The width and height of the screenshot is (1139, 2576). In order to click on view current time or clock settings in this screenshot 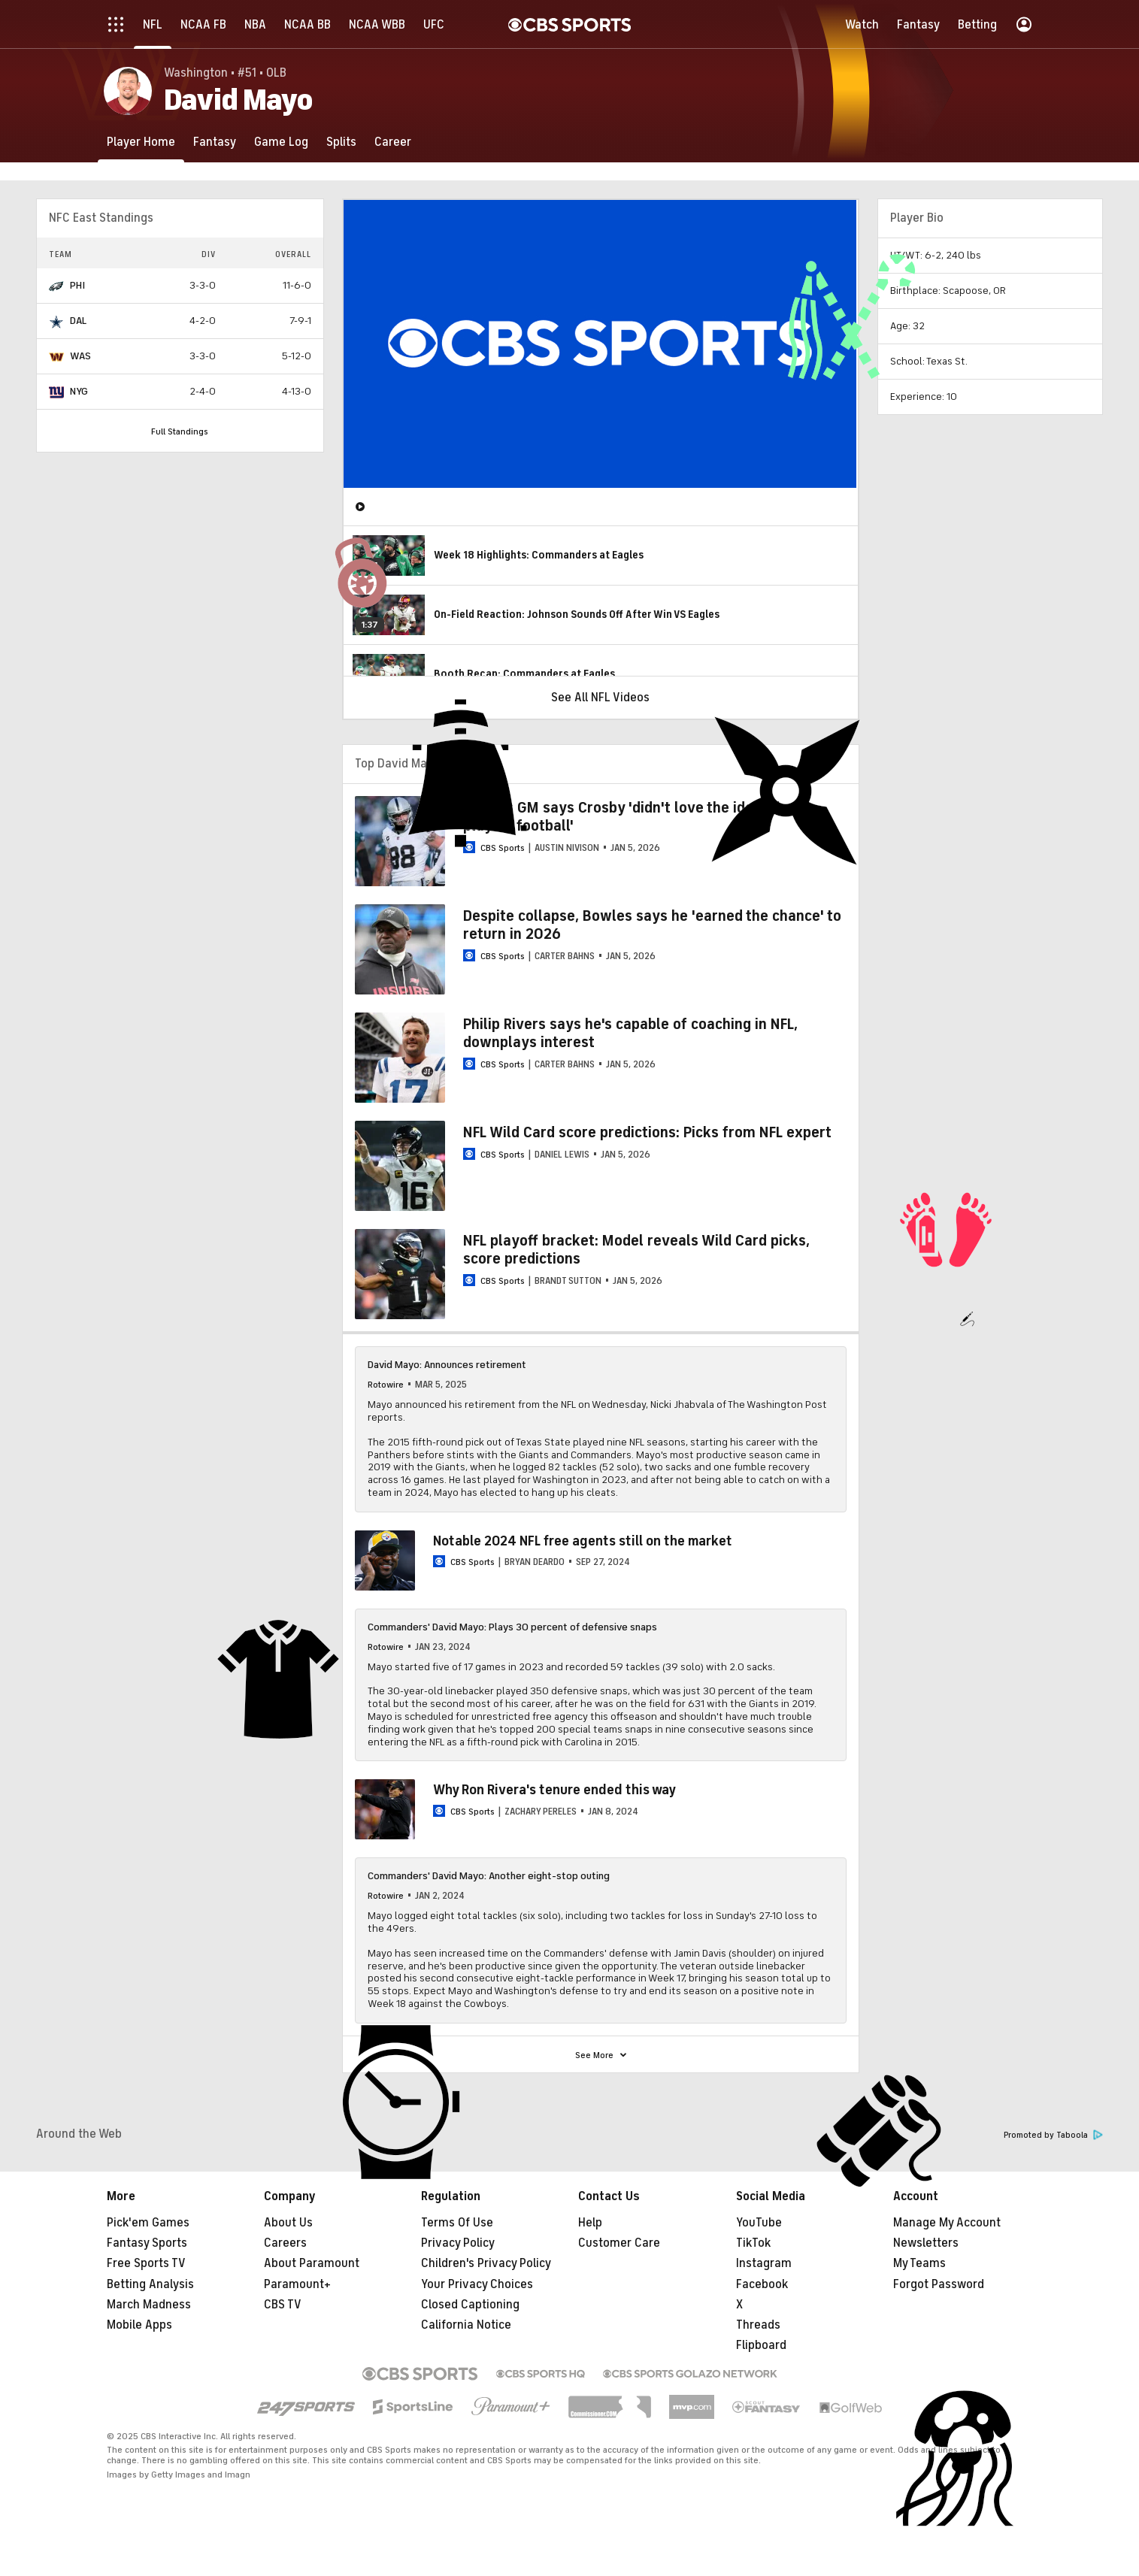, I will do `click(395, 2102)`.